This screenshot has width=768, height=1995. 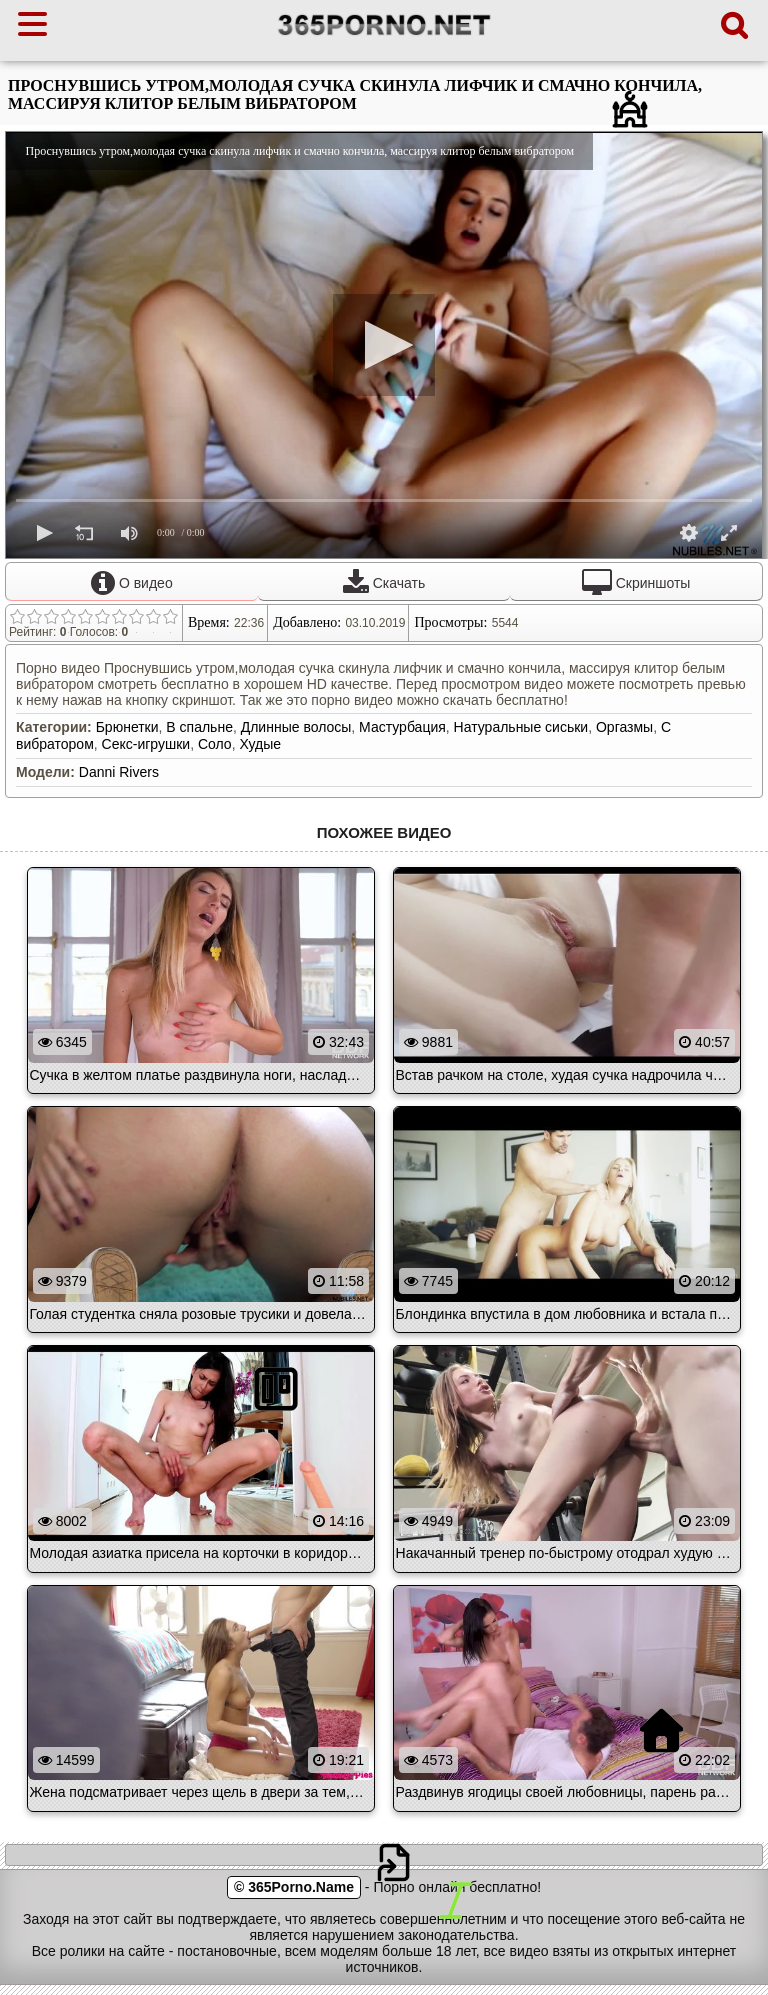 What do you see at coordinates (394, 1862) in the screenshot?
I see `create a symbolic link to this file` at bounding box center [394, 1862].